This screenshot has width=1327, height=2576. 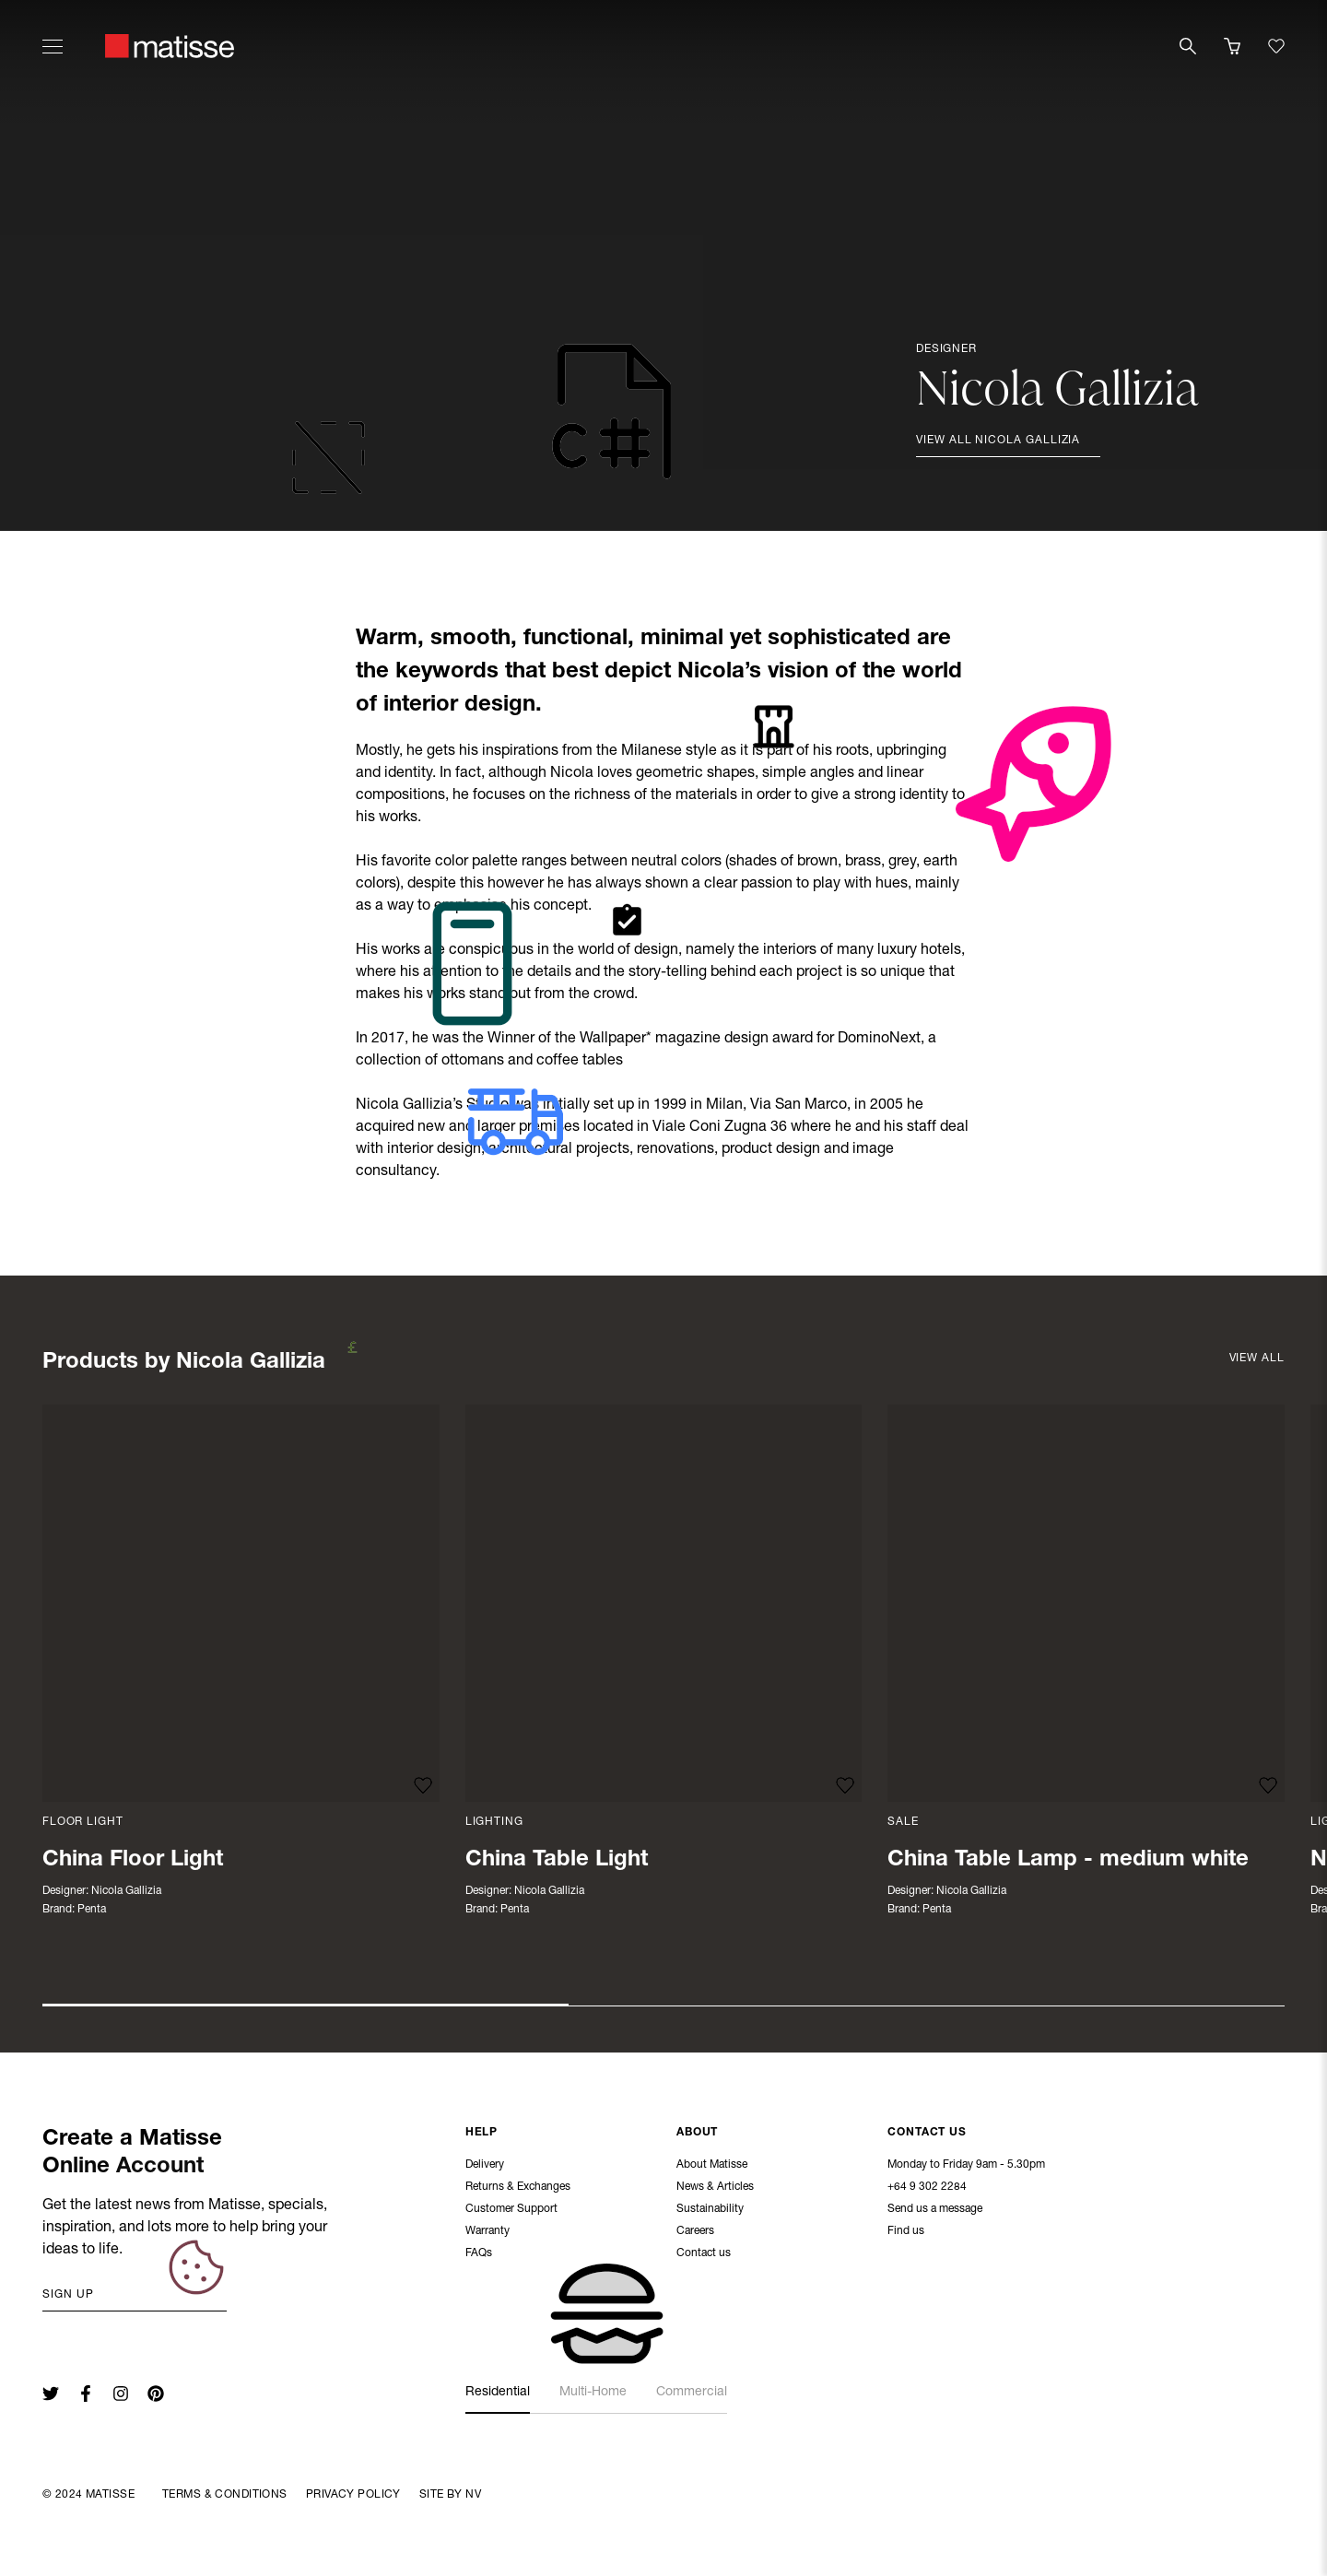 I want to click on browse seafood or fish-related content, so click(x=1039, y=777).